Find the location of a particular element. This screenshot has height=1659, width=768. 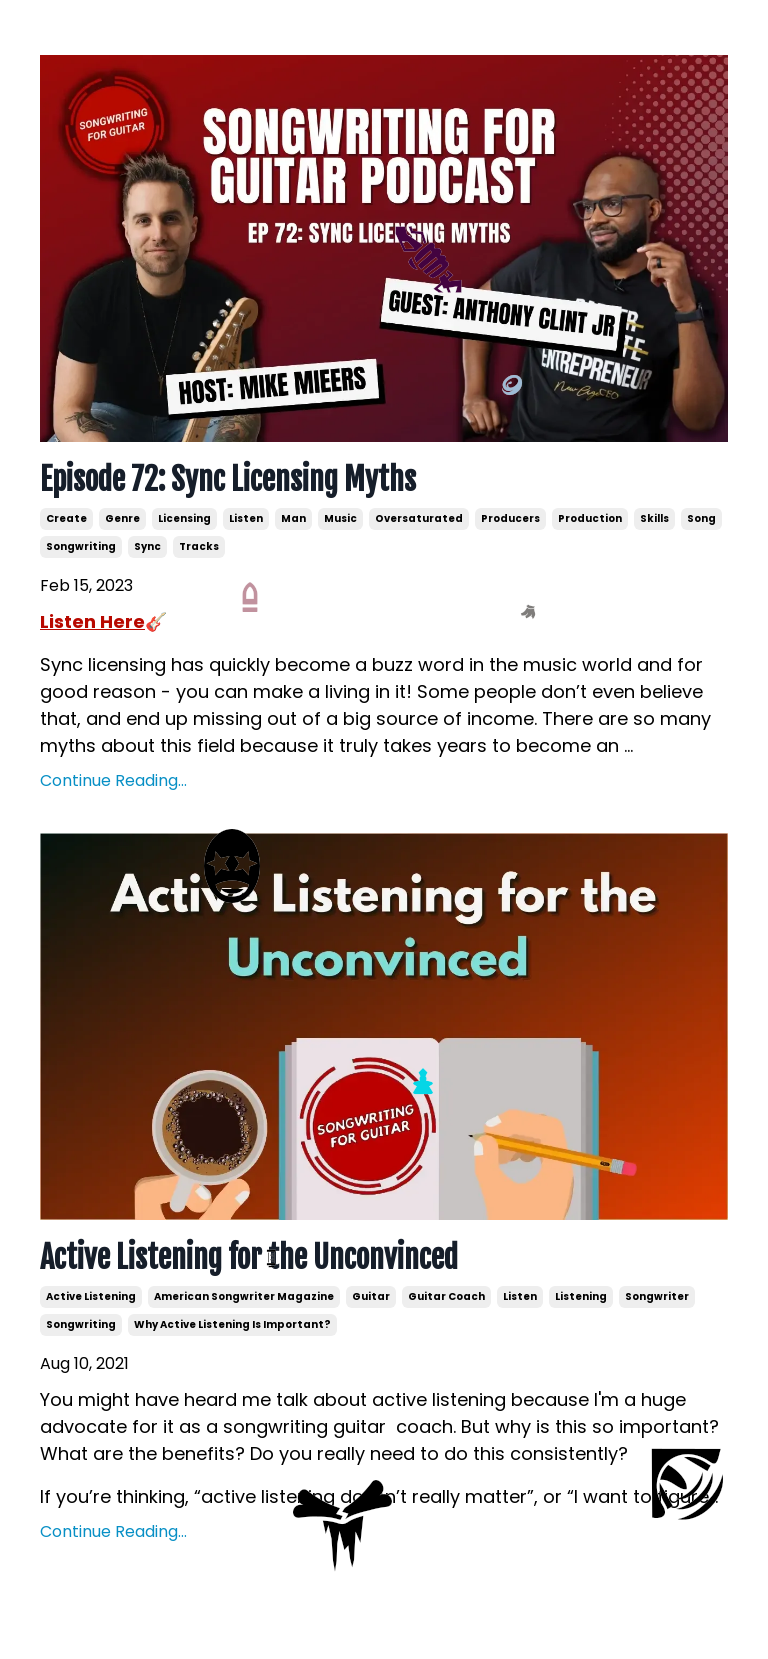

view temperature or measurement settings is located at coordinates (271, 1258).